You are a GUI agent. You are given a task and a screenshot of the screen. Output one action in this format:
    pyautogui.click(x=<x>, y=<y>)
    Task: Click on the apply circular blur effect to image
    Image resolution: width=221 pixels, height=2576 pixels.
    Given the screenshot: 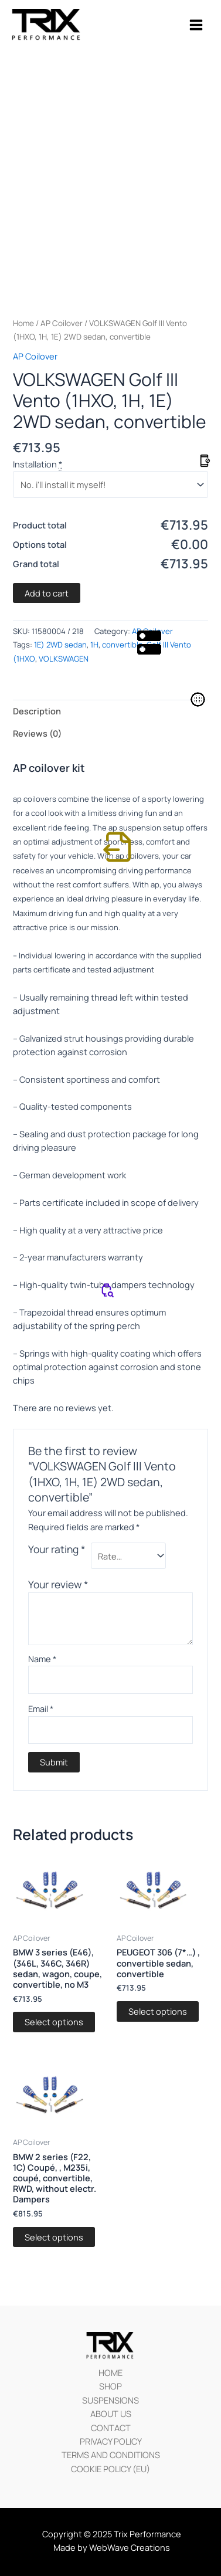 What is the action you would take?
    pyautogui.click(x=198, y=699)
    